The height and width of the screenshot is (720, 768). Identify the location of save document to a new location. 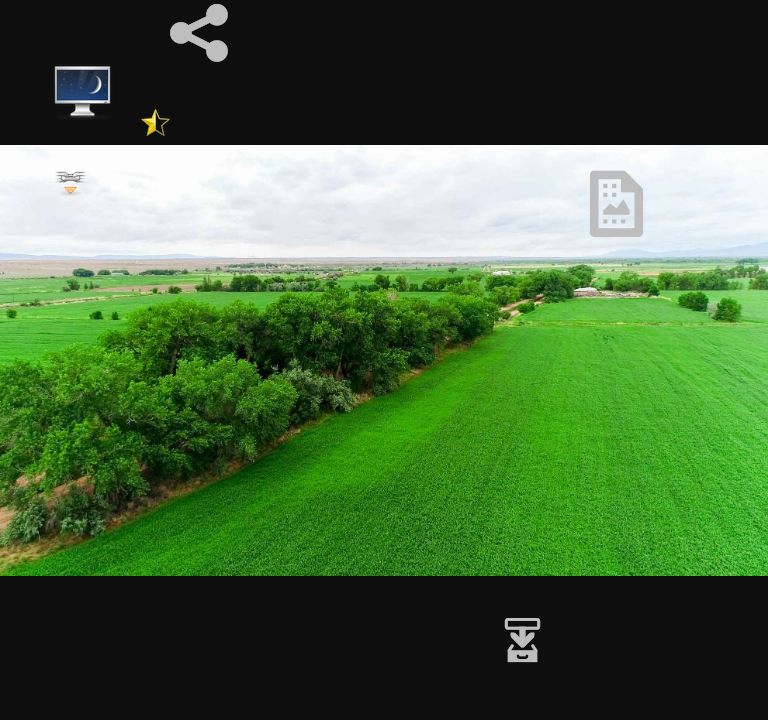
(522, 641).